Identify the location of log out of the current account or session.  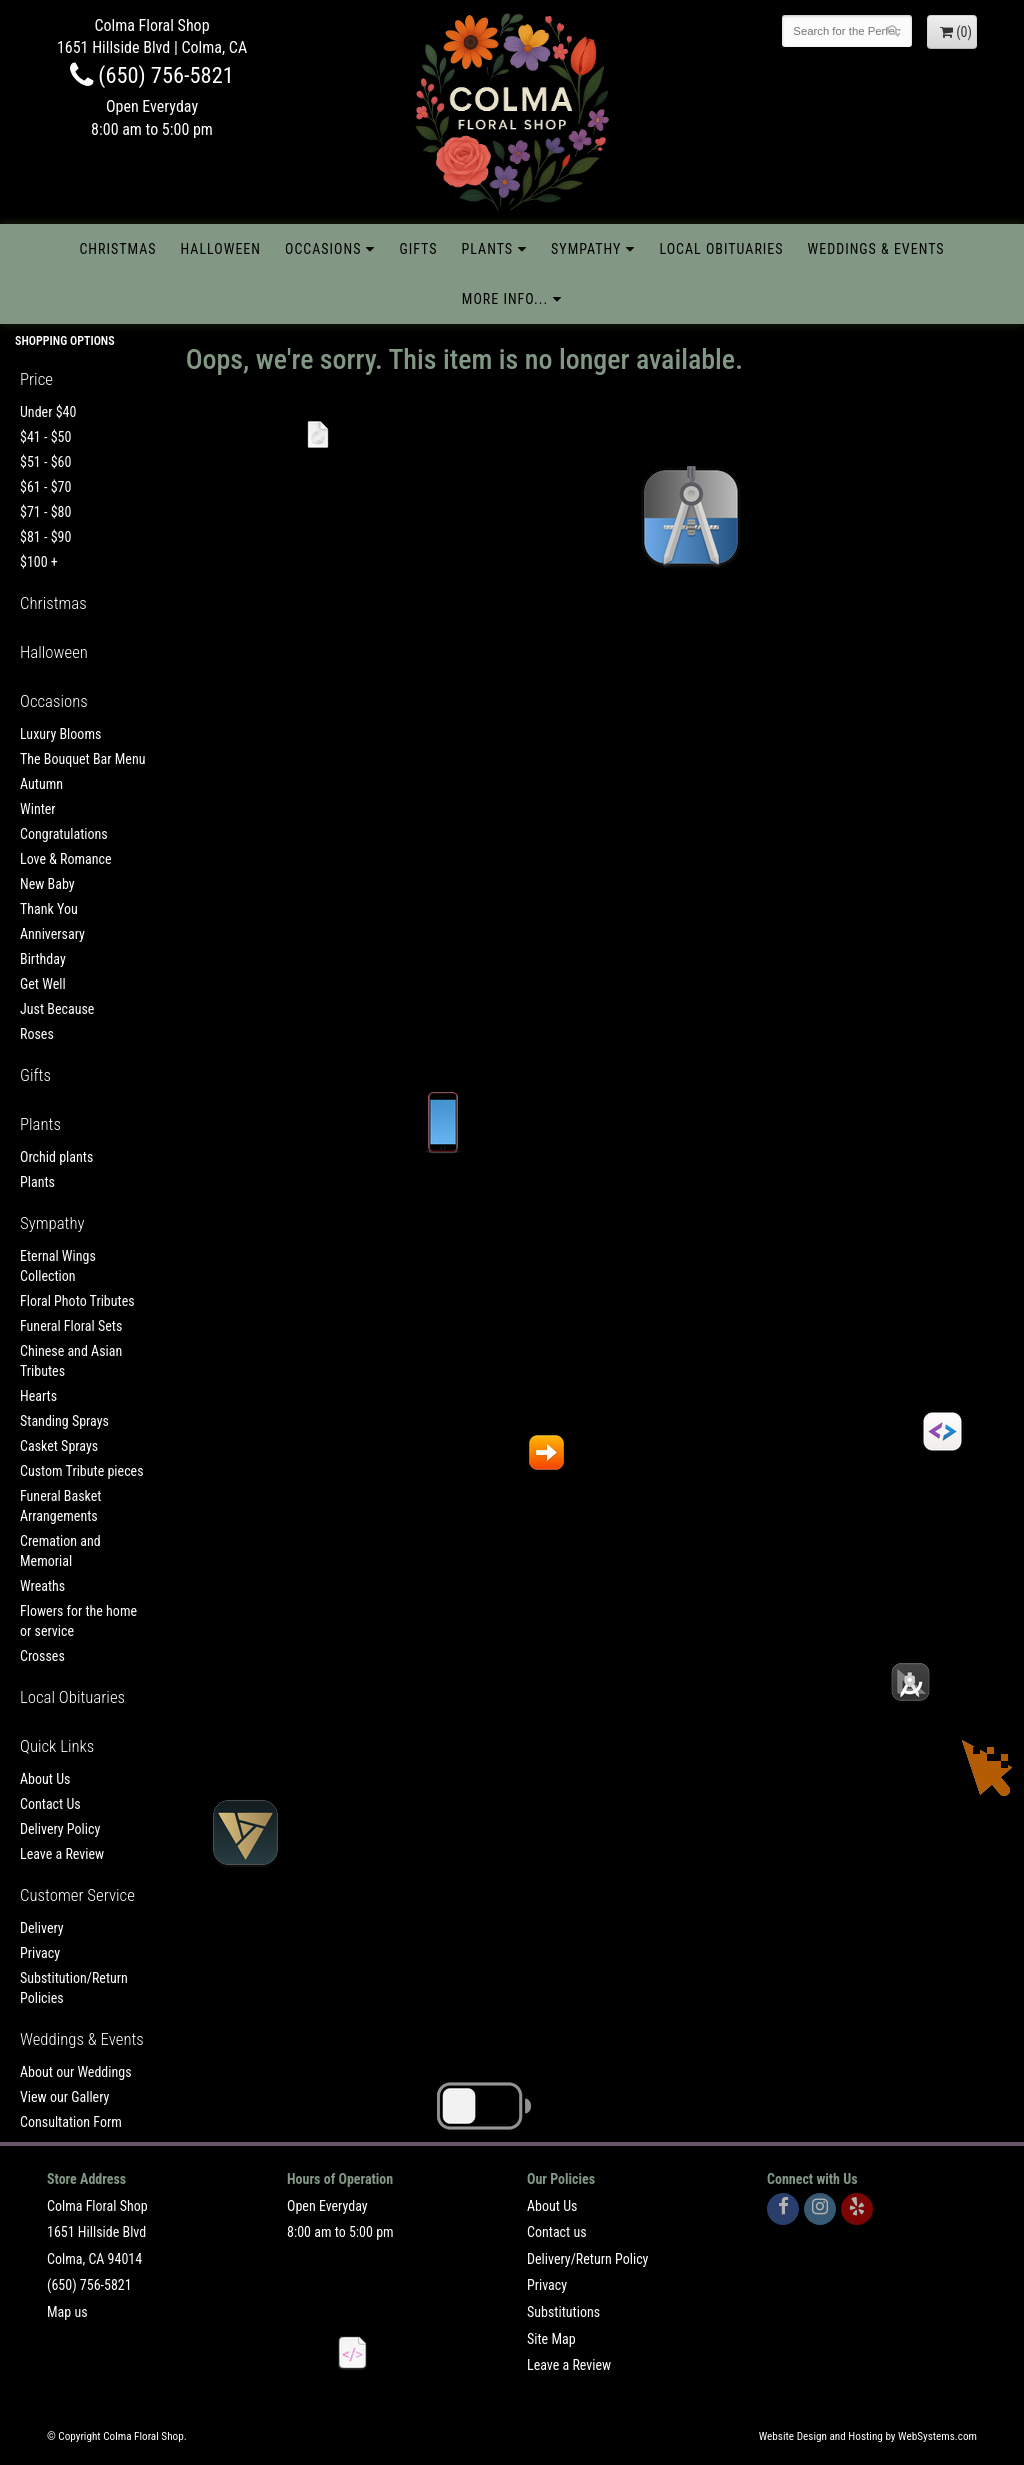
(546, 1452).